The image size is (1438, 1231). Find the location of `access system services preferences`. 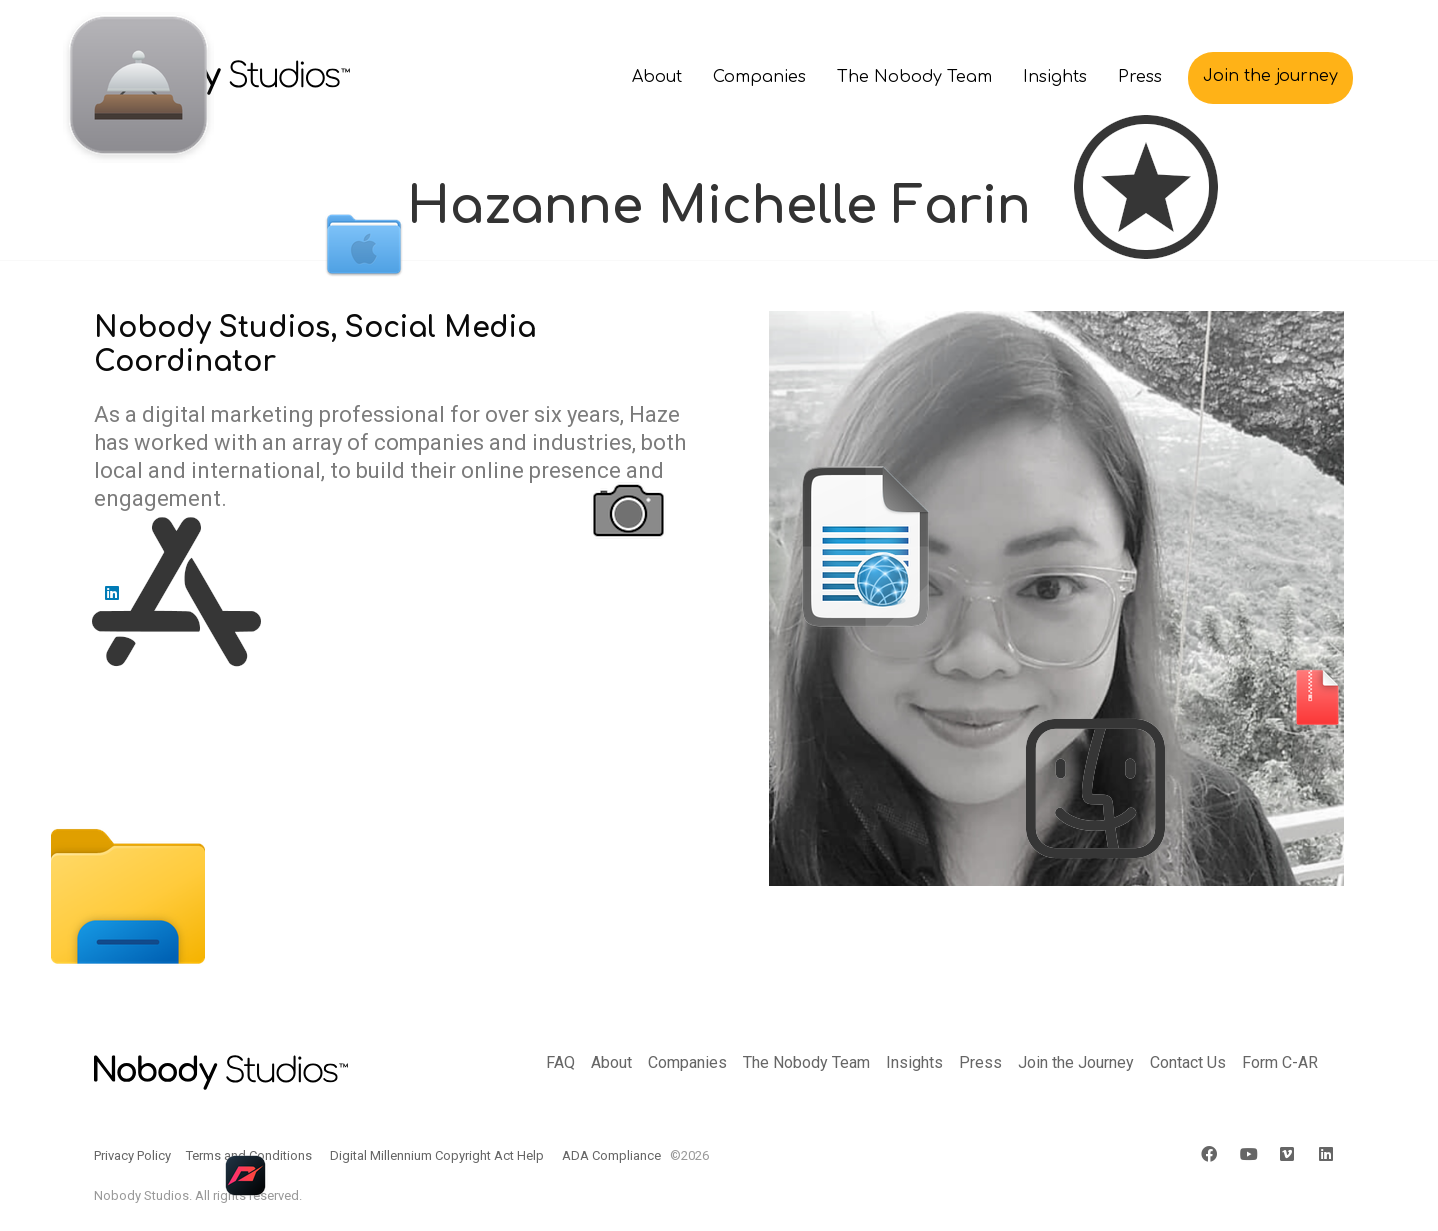

access system services preferences is located at coordinates (138, 87).